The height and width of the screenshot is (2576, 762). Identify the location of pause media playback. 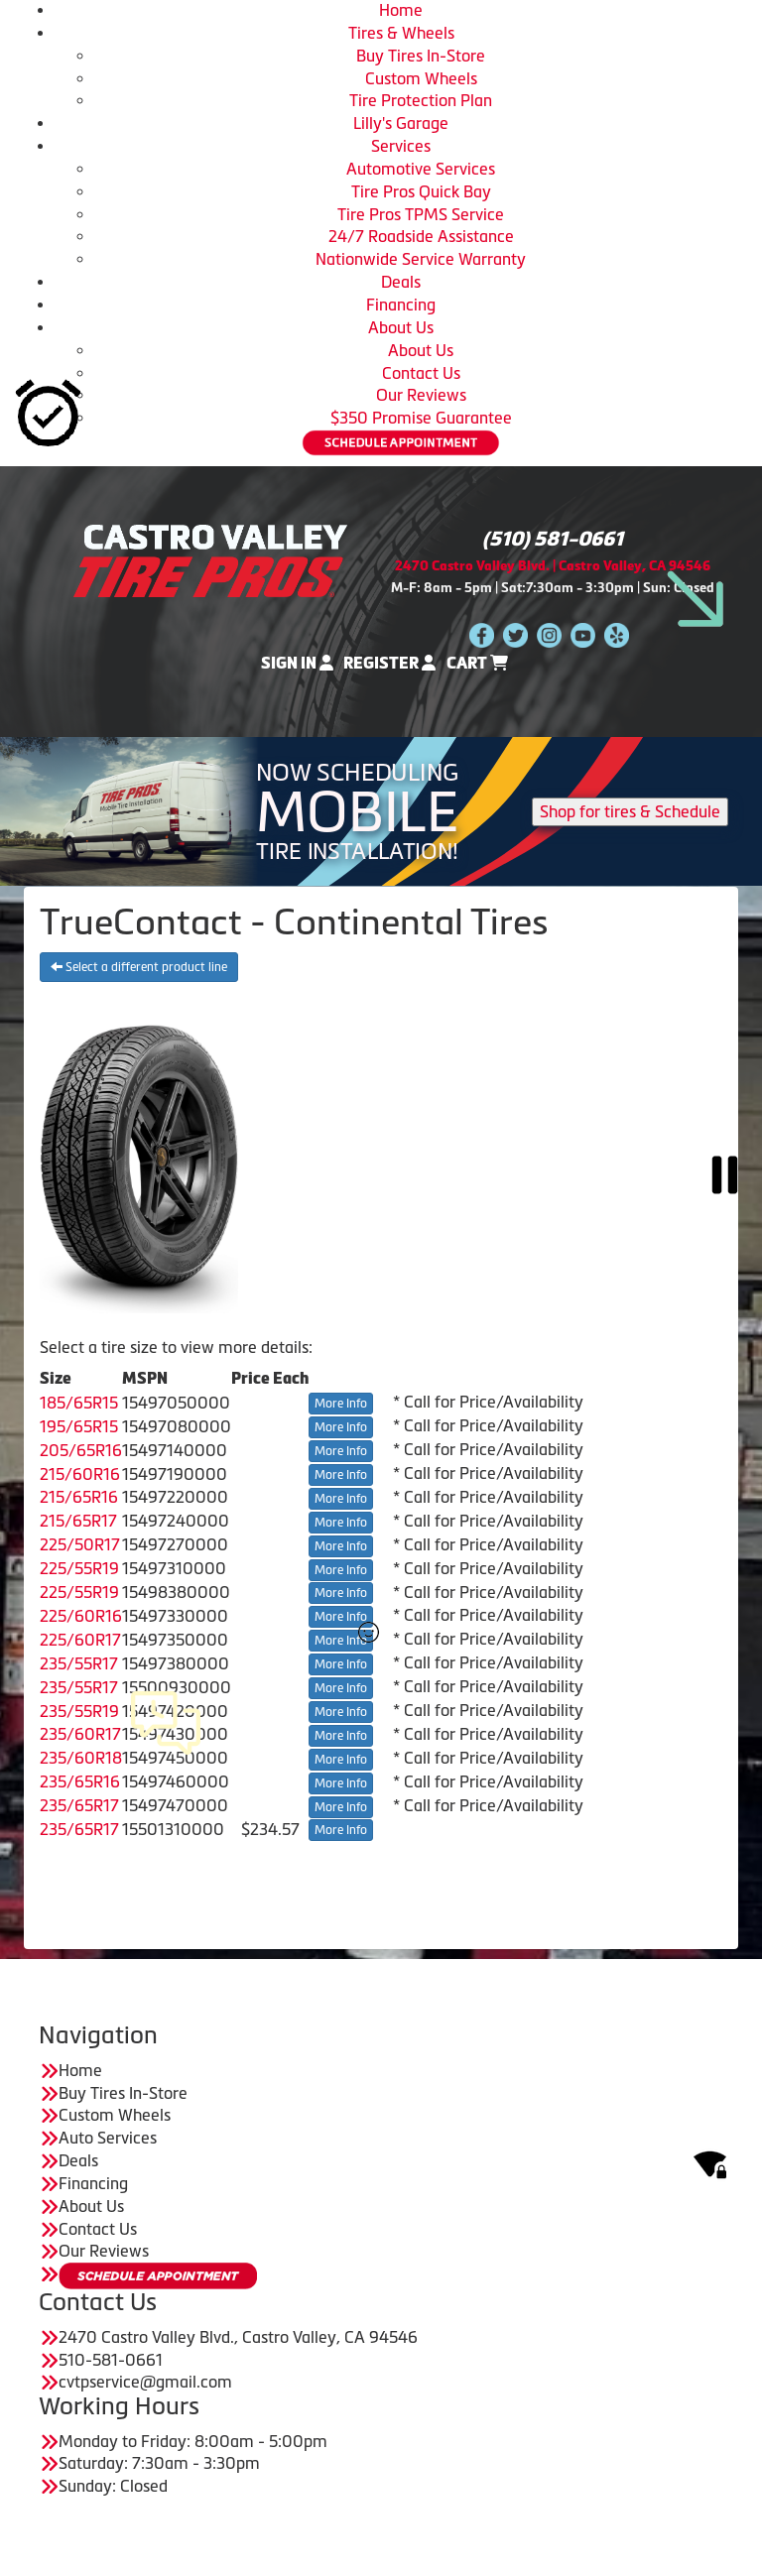
(724, 1174).